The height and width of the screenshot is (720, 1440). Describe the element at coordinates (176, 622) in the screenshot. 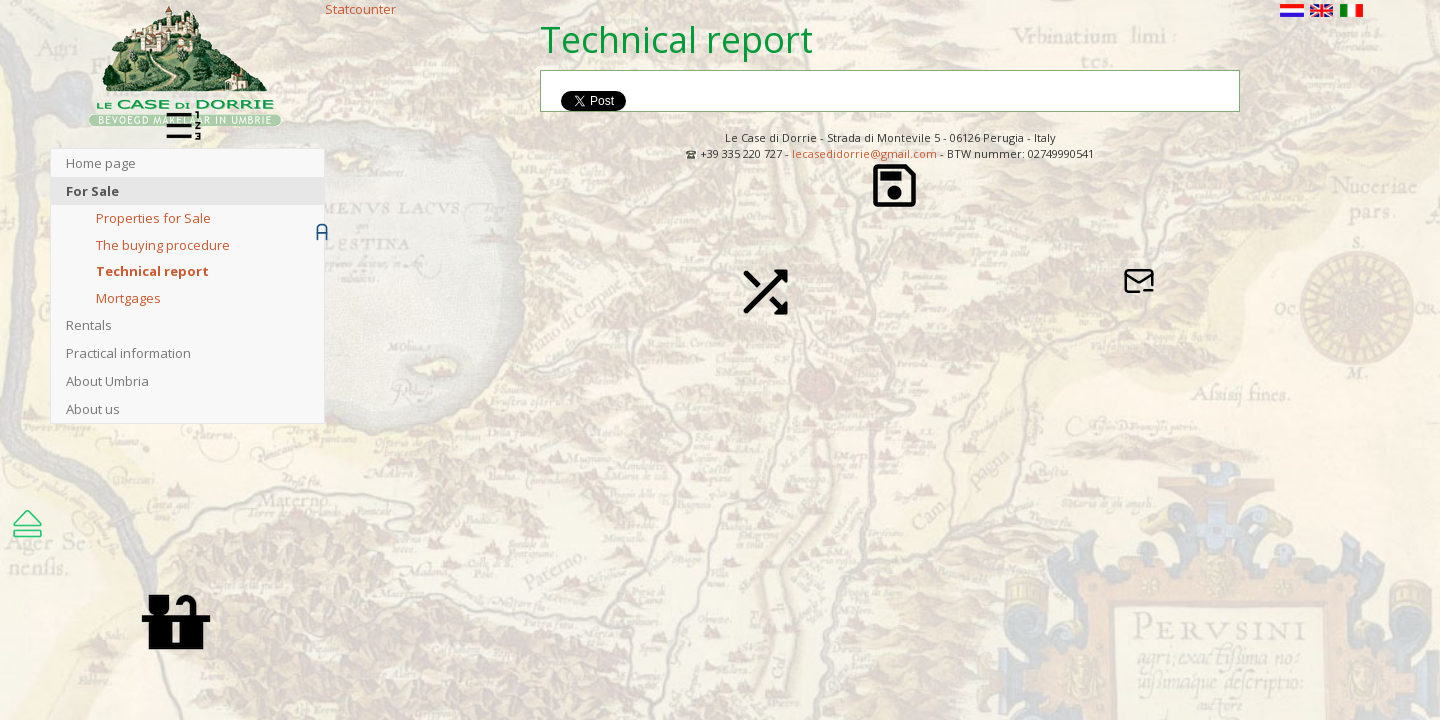

I see `browse kitchen countertop options` at that location.